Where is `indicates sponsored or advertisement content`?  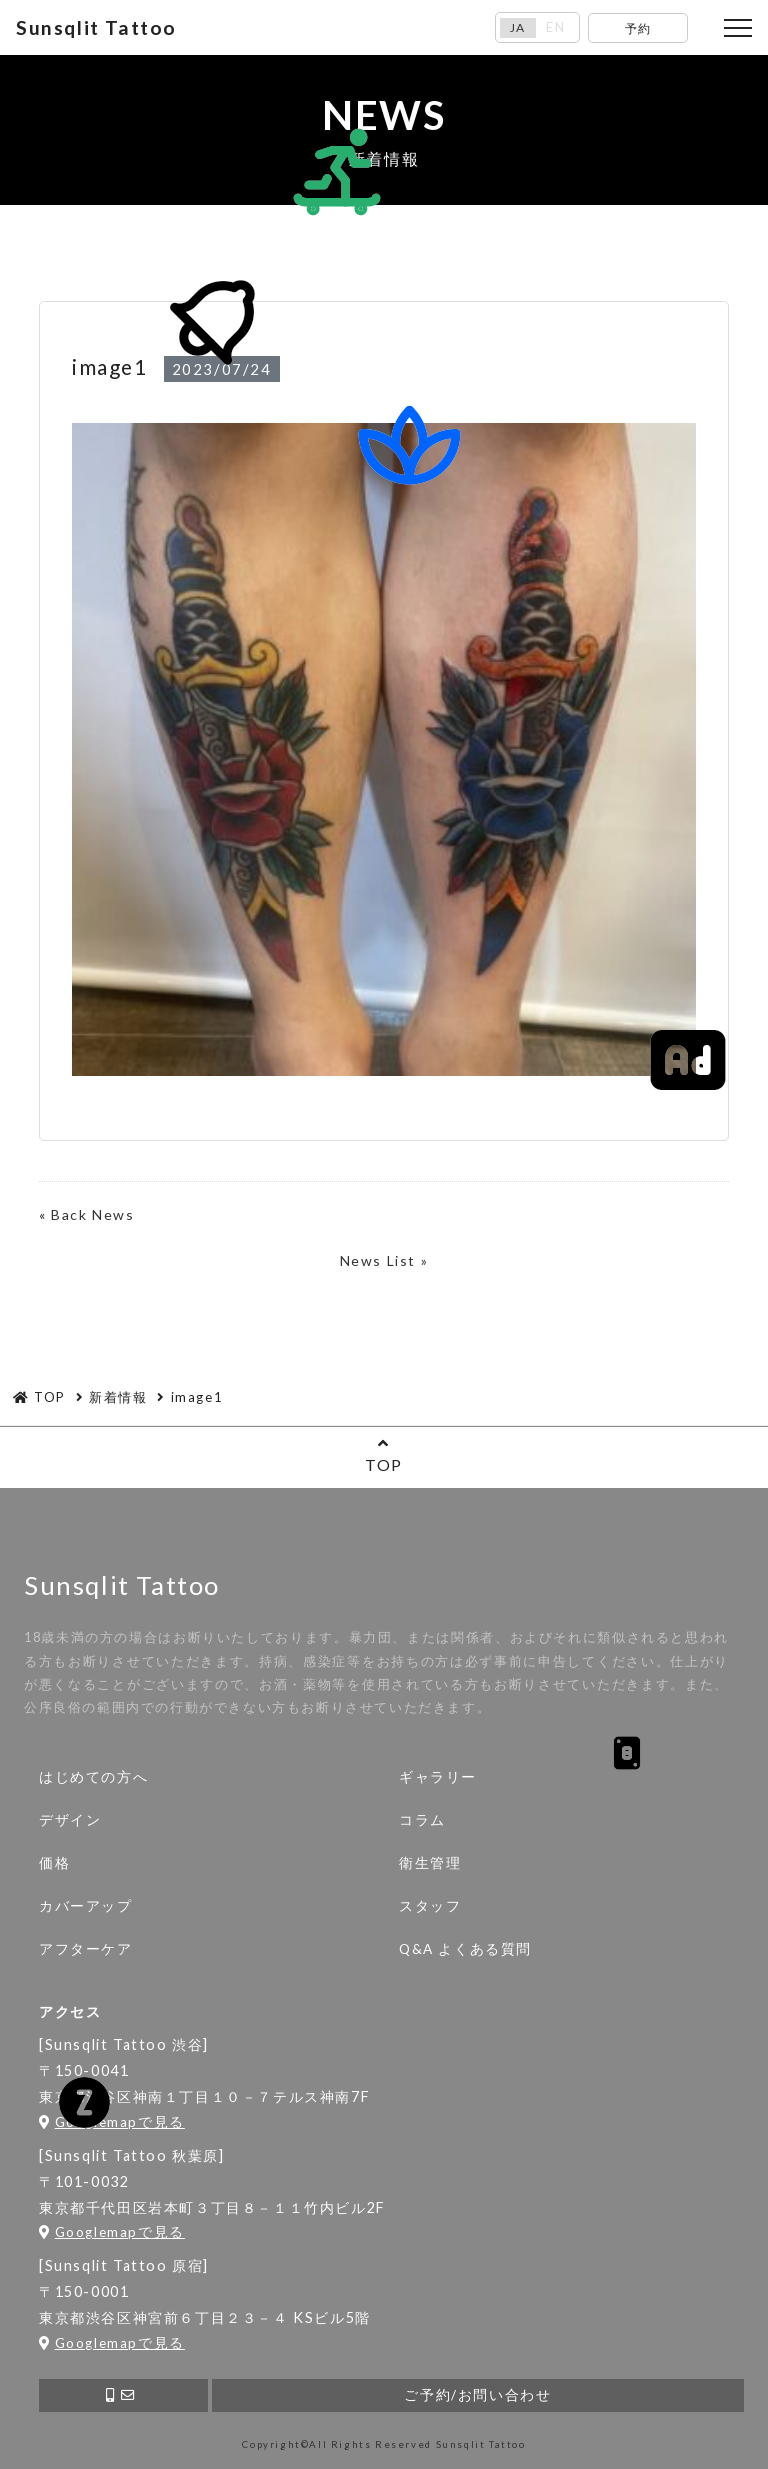 indicates sponsored or advertisement content is located at coordinates (688, 1060).